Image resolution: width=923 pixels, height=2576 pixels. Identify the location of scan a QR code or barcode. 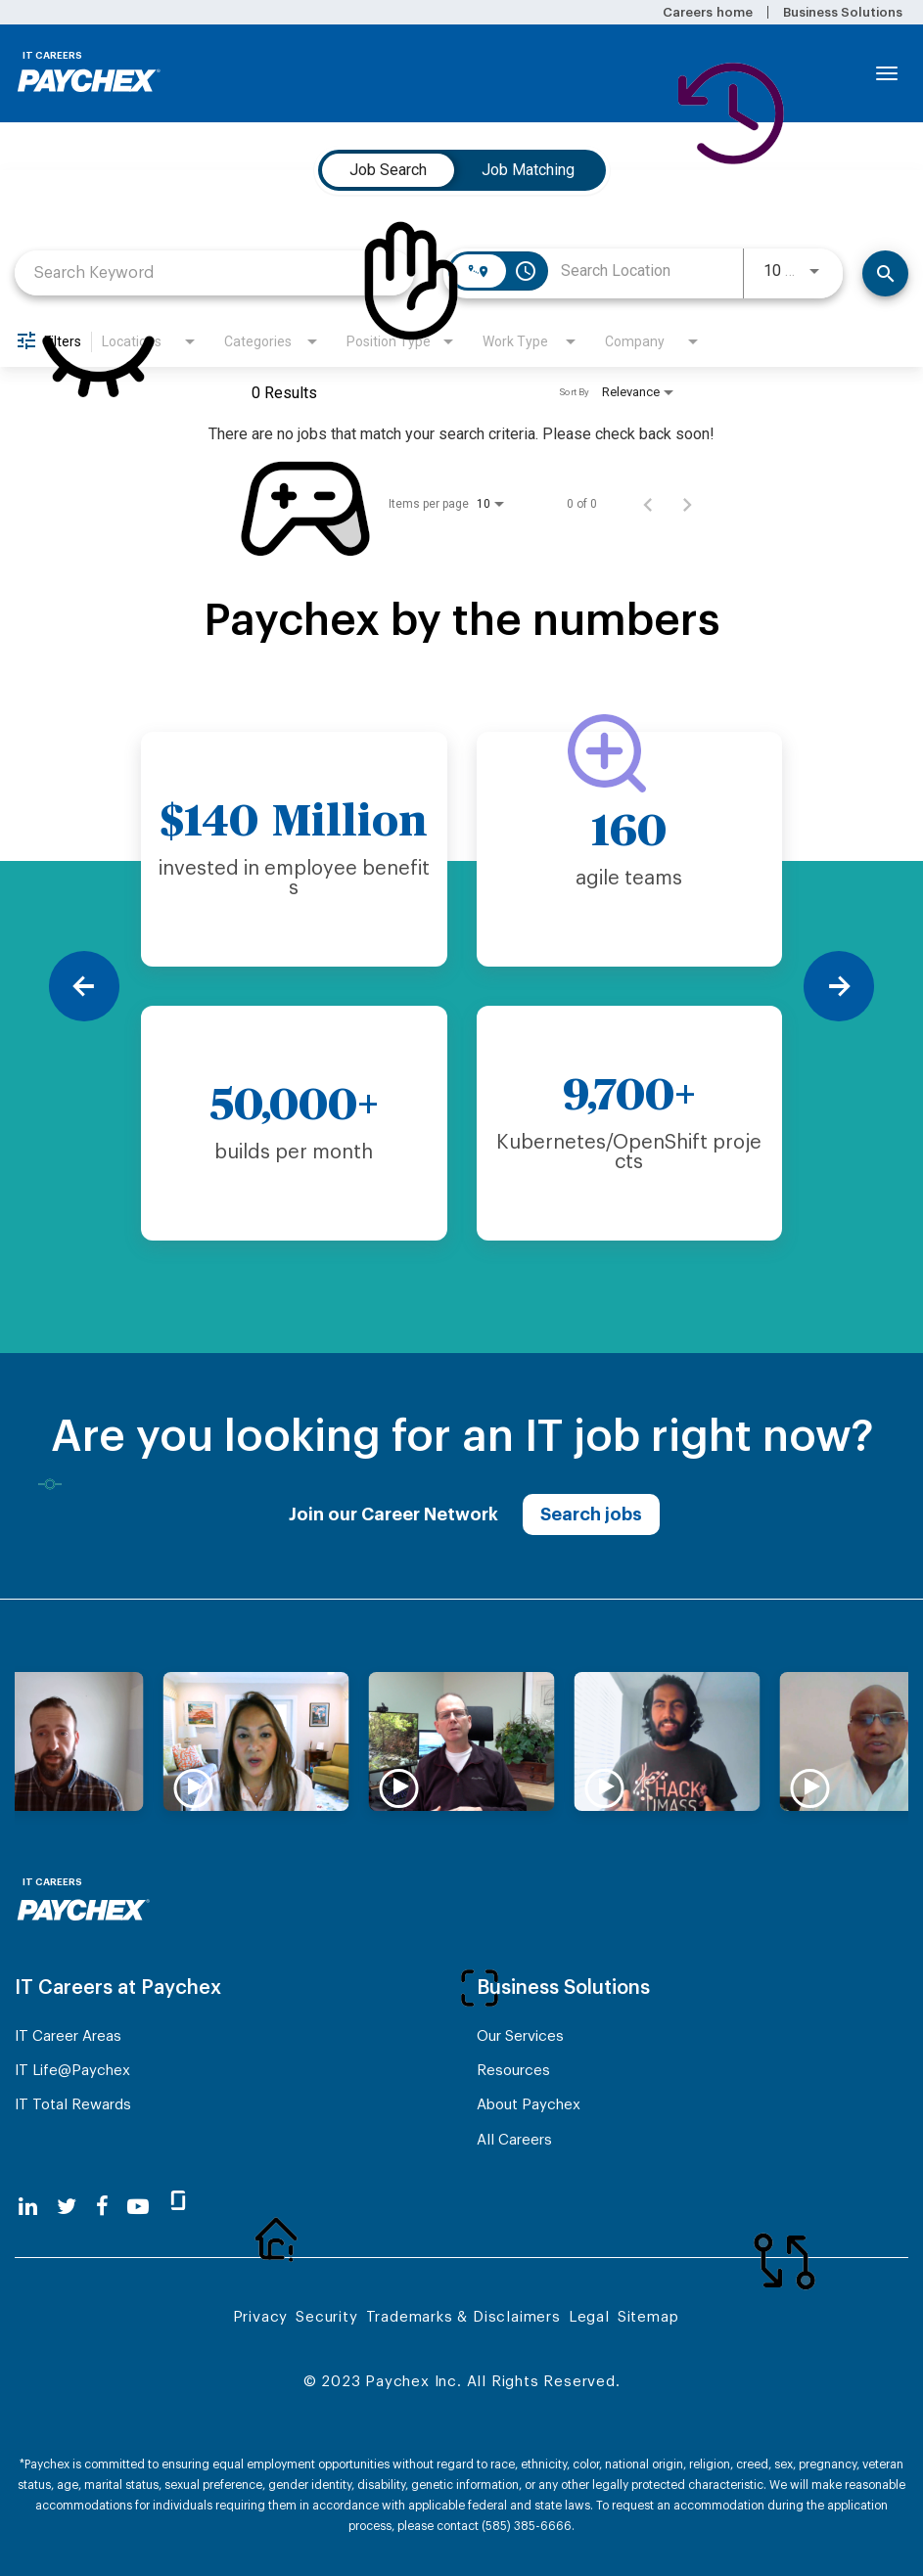
(480, 1988).